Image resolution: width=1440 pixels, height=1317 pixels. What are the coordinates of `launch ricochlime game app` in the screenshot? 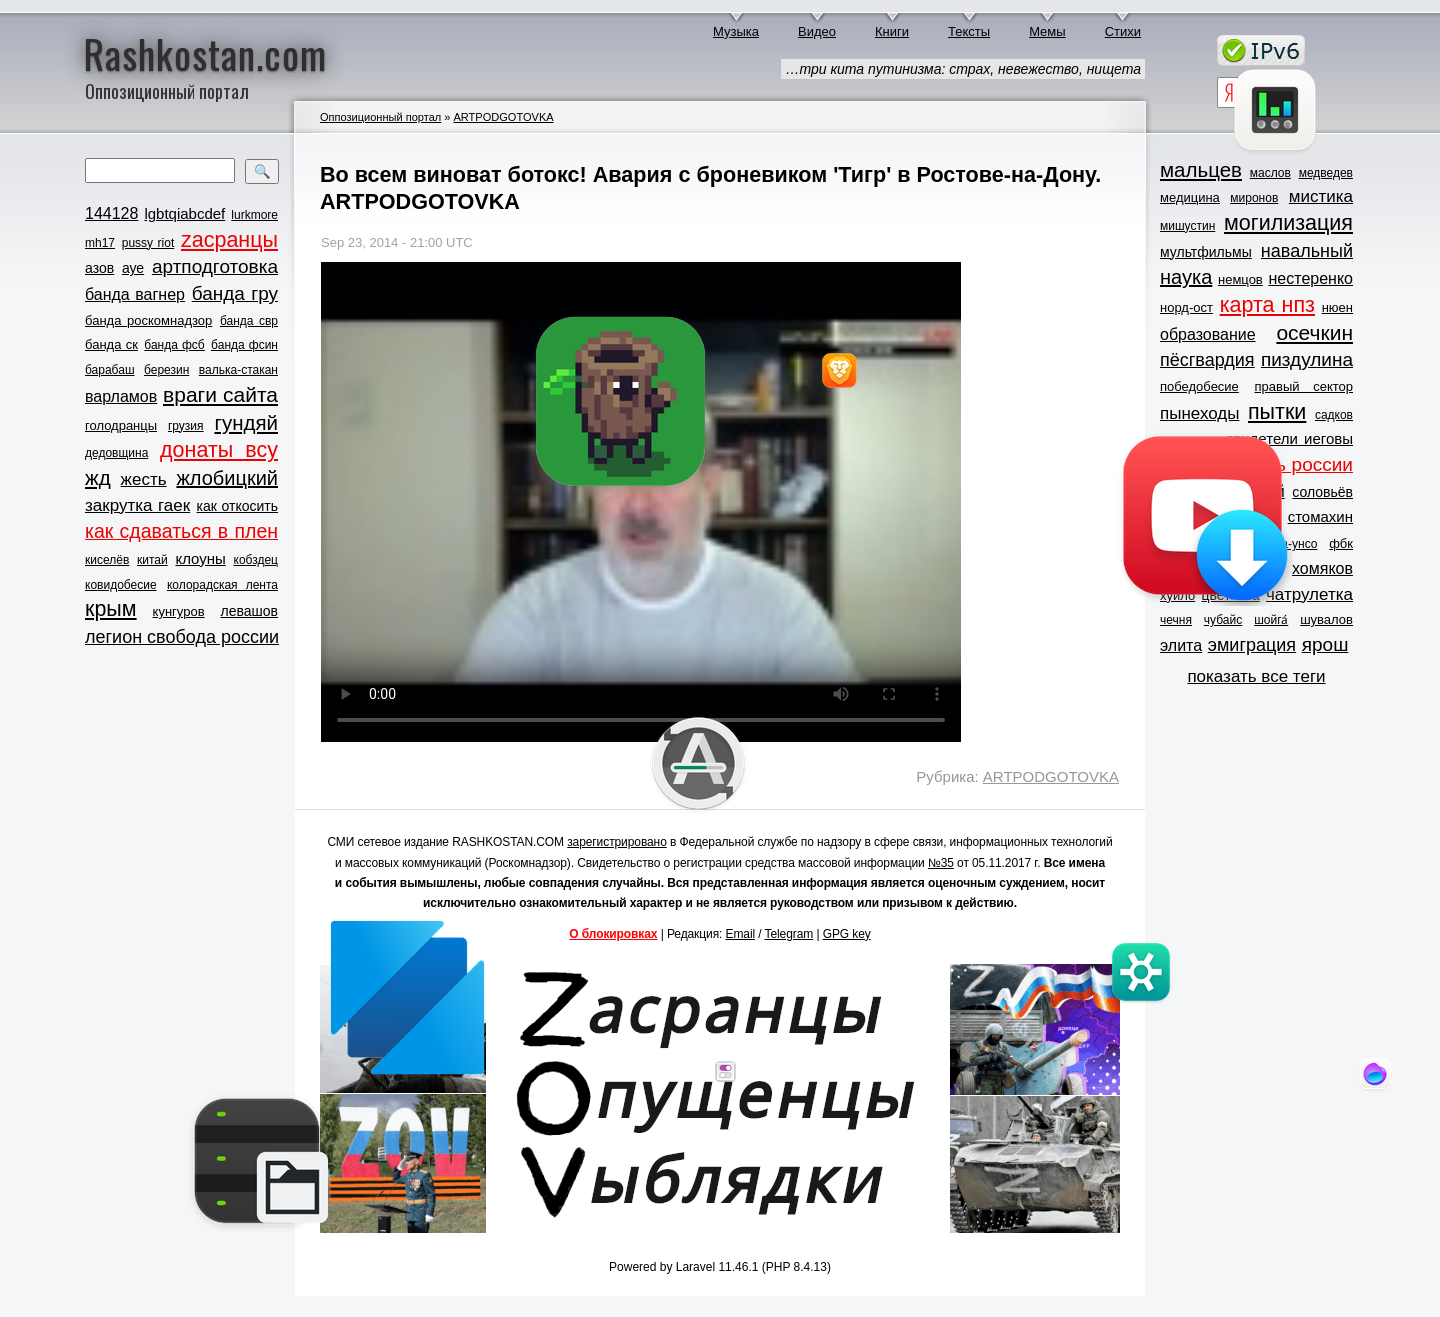 It's located at (620, 401).